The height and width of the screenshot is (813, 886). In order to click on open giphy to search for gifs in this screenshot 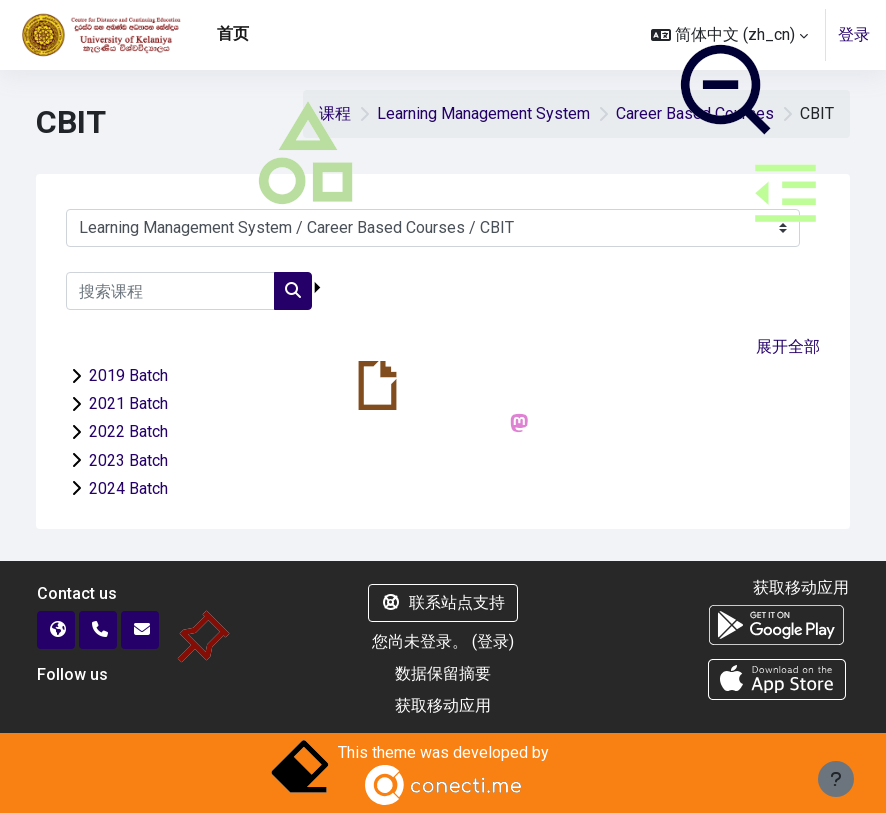, I will do `click(377, 385)`.